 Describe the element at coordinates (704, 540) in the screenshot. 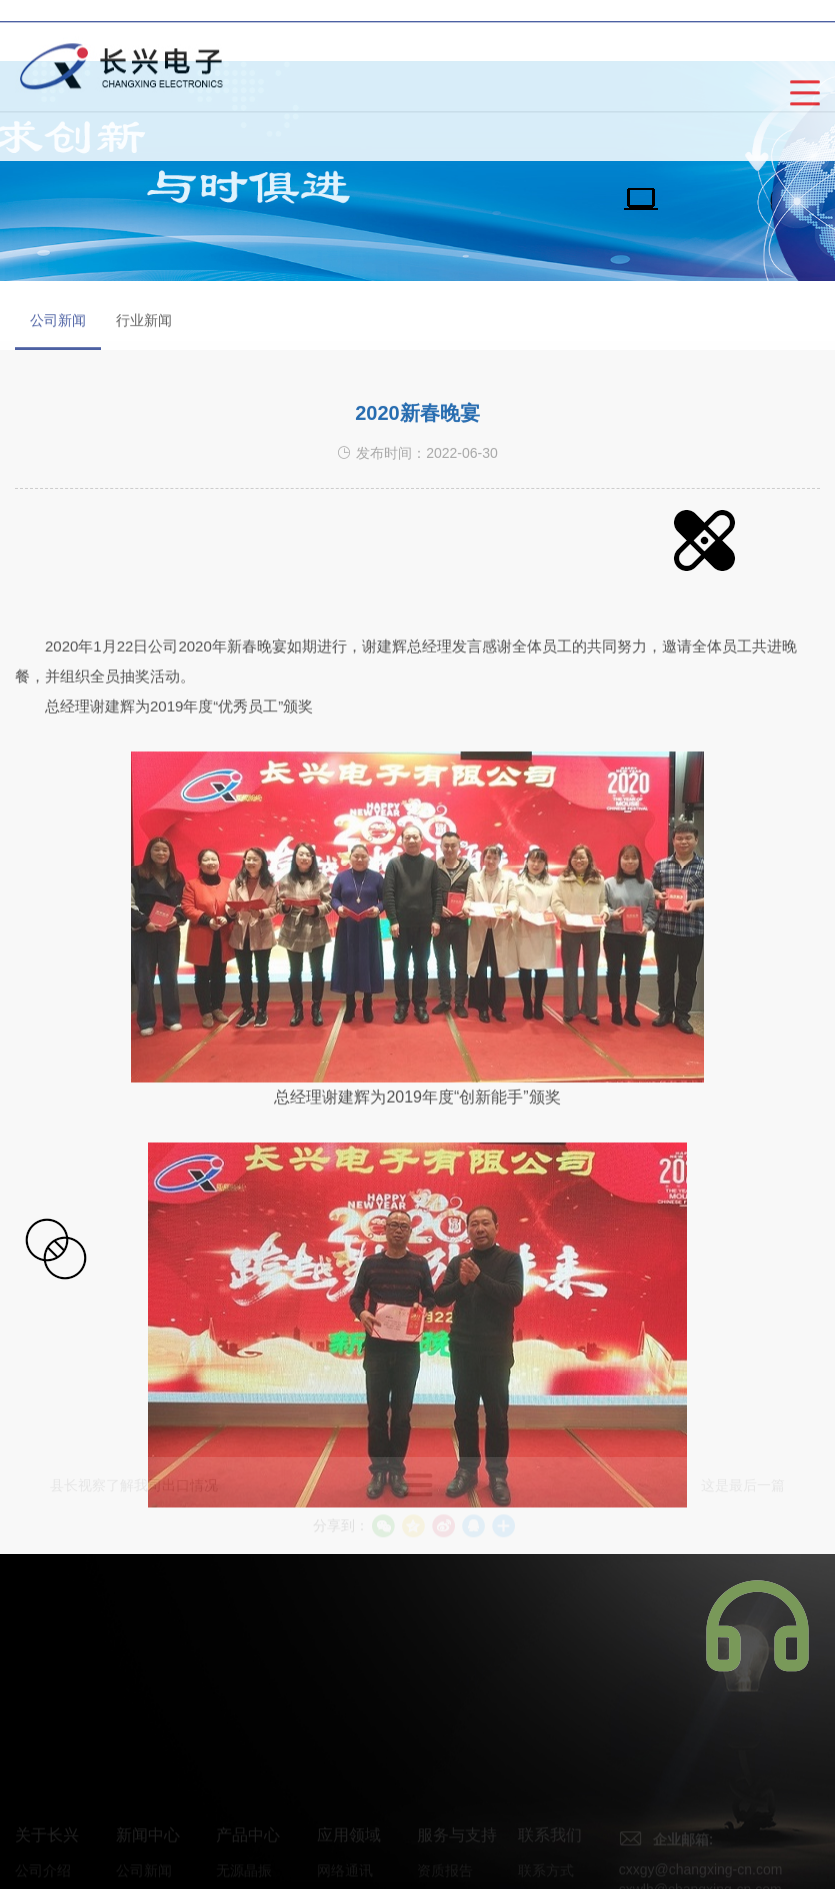

I see `access first aid or health resources` at that location.